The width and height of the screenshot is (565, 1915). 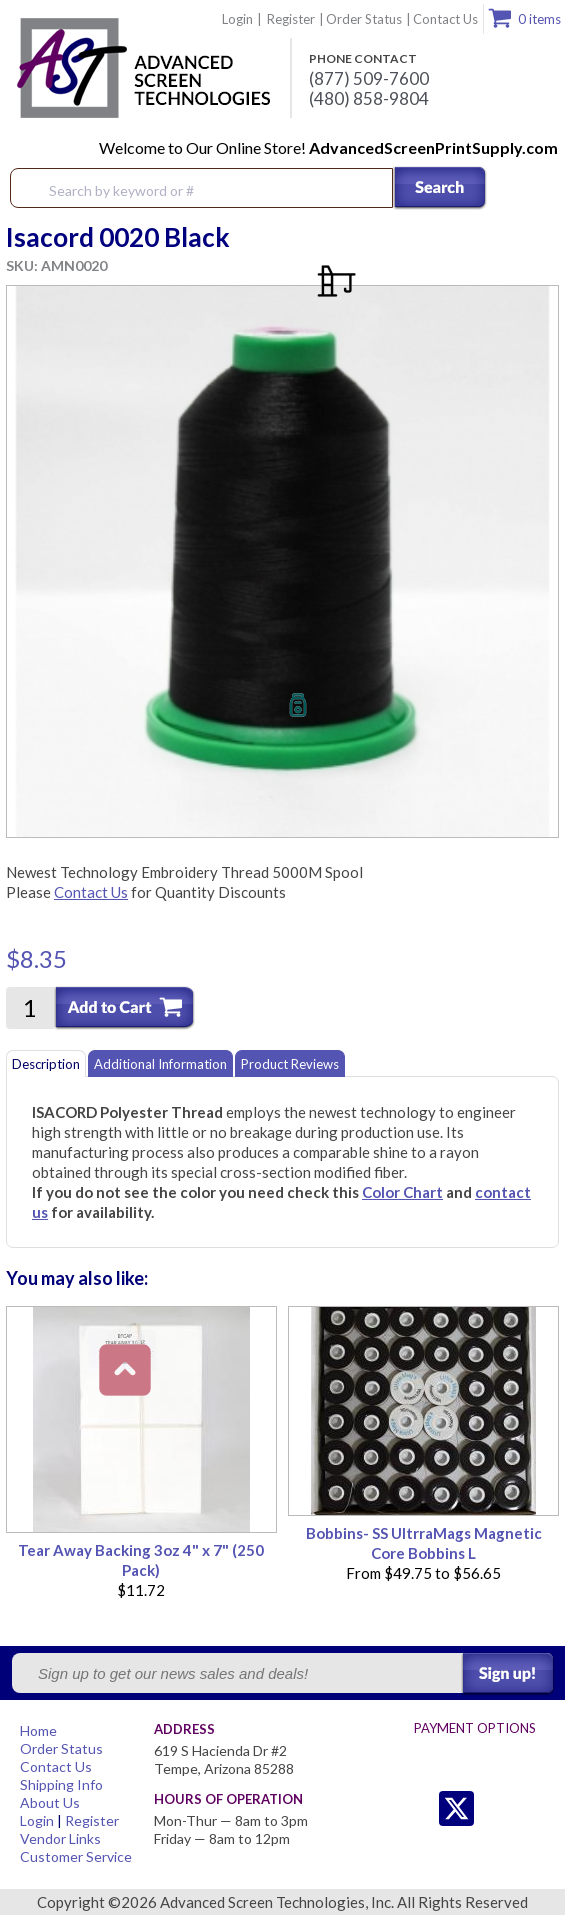 I want to click on construction or building in progress, so click(x=336, y=281).